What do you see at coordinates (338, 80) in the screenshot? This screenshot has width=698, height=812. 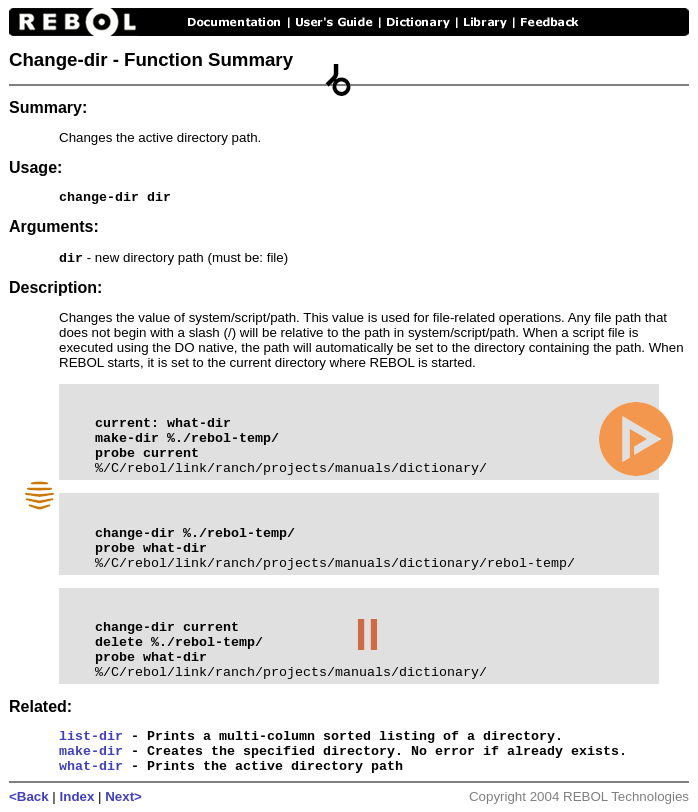 I see `open the Beatport app or website` at bounding box center [338, 80].